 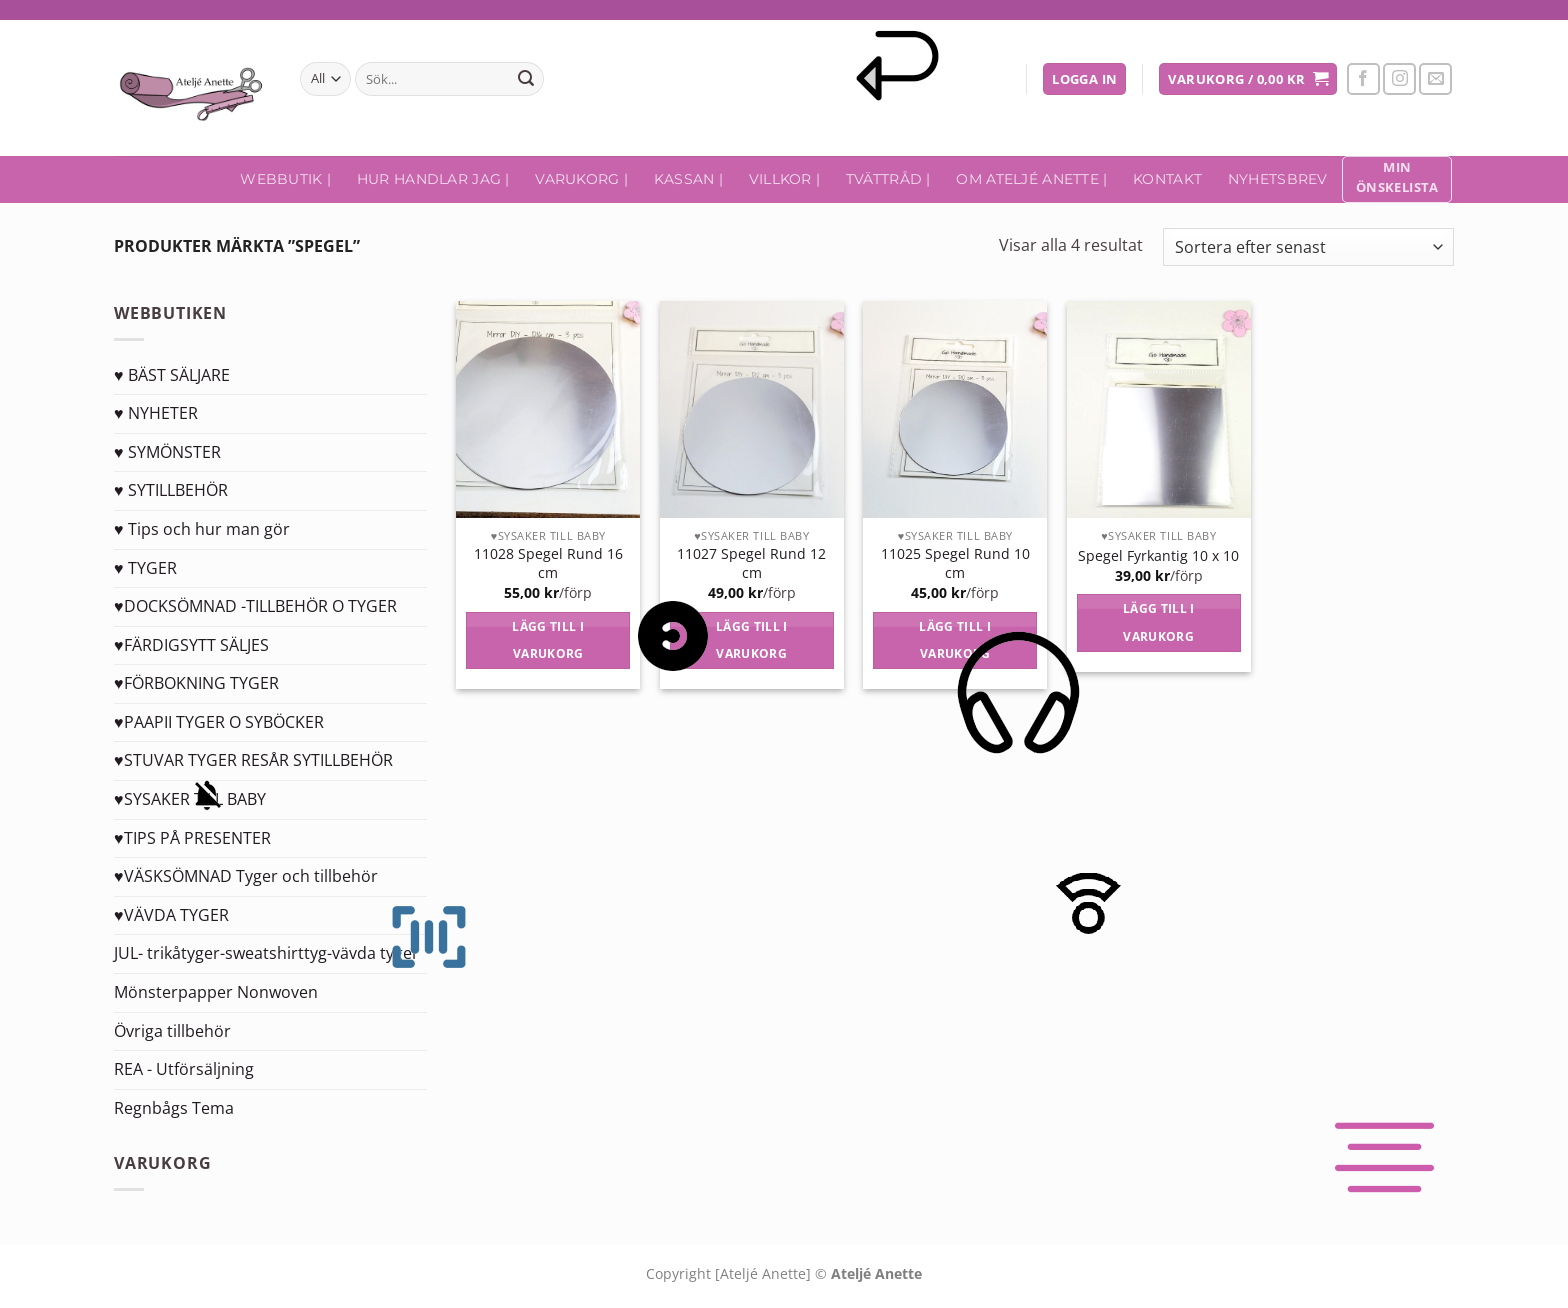 I want to click on indicates copyleft or open-source licensing, so click(x=673, y=636).